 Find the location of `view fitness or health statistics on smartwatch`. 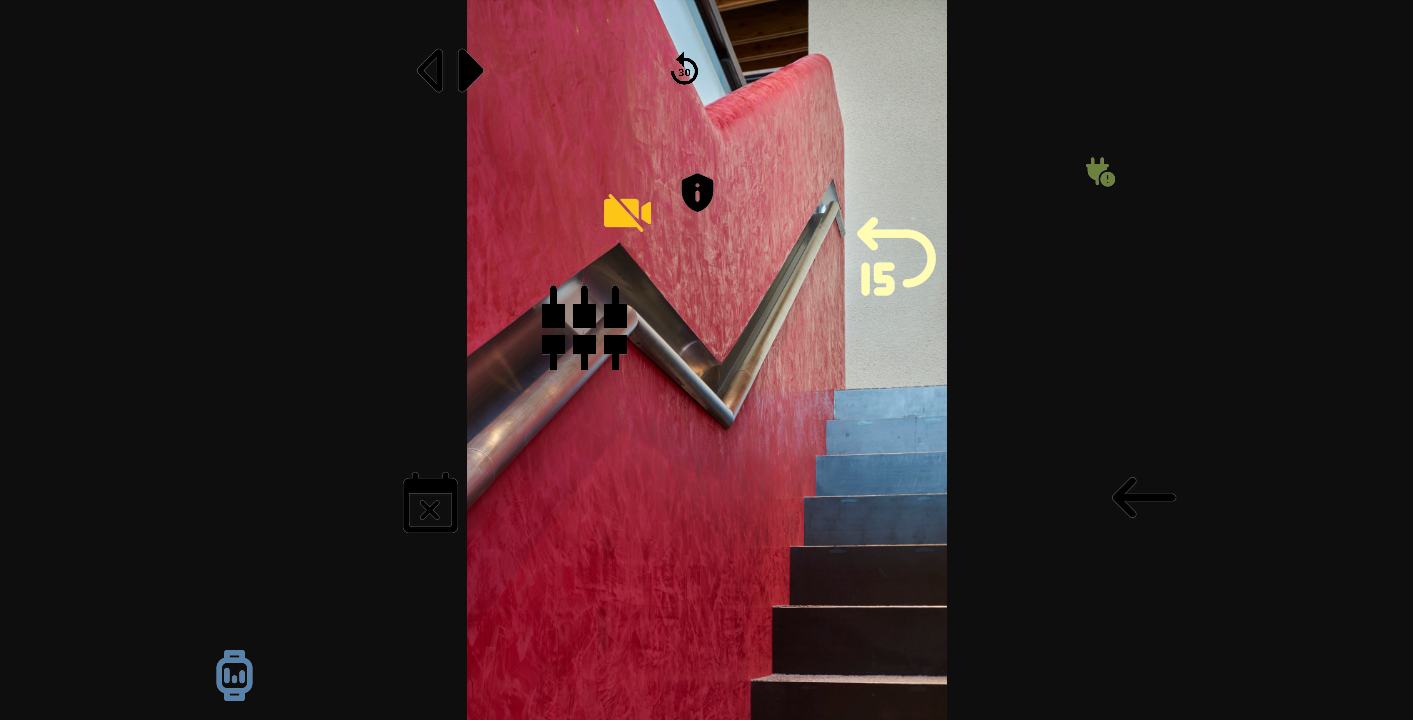

view fitness or health statistics on smartwatch is located at coordinates (234, 675).